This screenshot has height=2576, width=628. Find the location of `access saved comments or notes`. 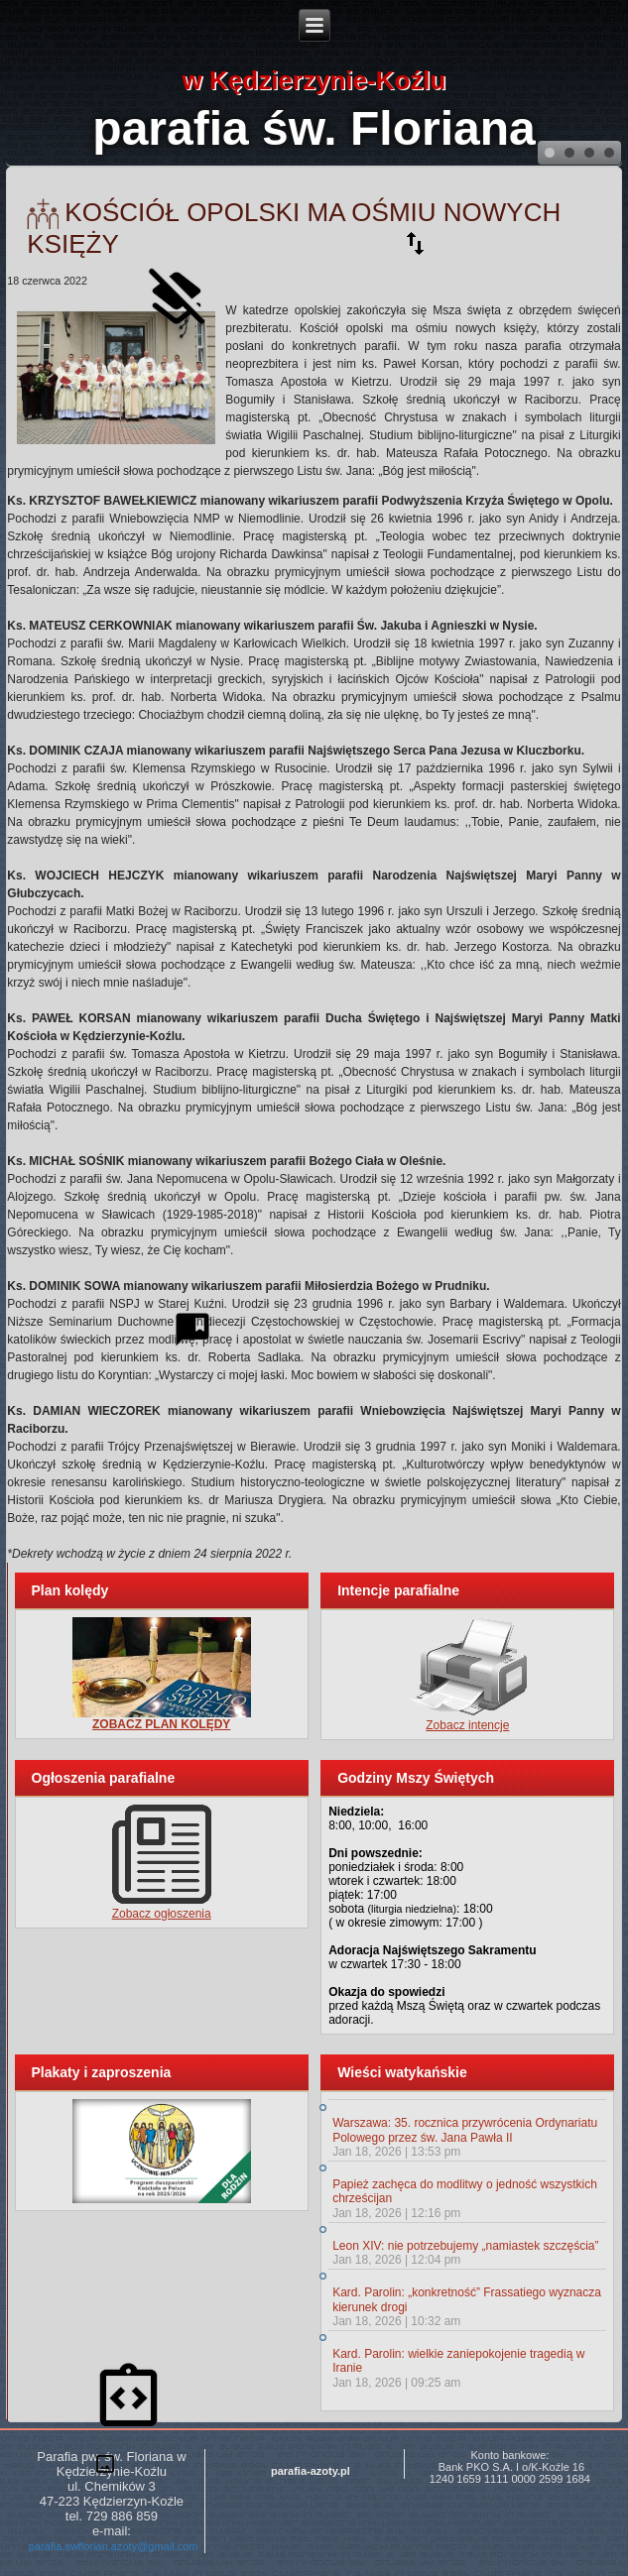

access saved comments or notes is located at coordinates (192, 1330).